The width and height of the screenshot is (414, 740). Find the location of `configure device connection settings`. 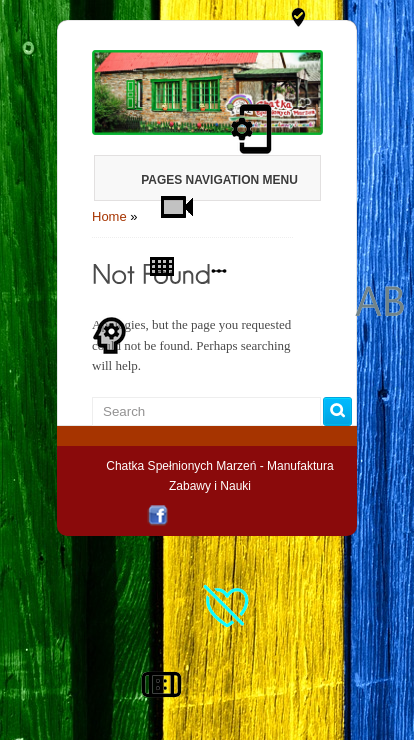

configure device connection settings is located at coordinates (251, 129).